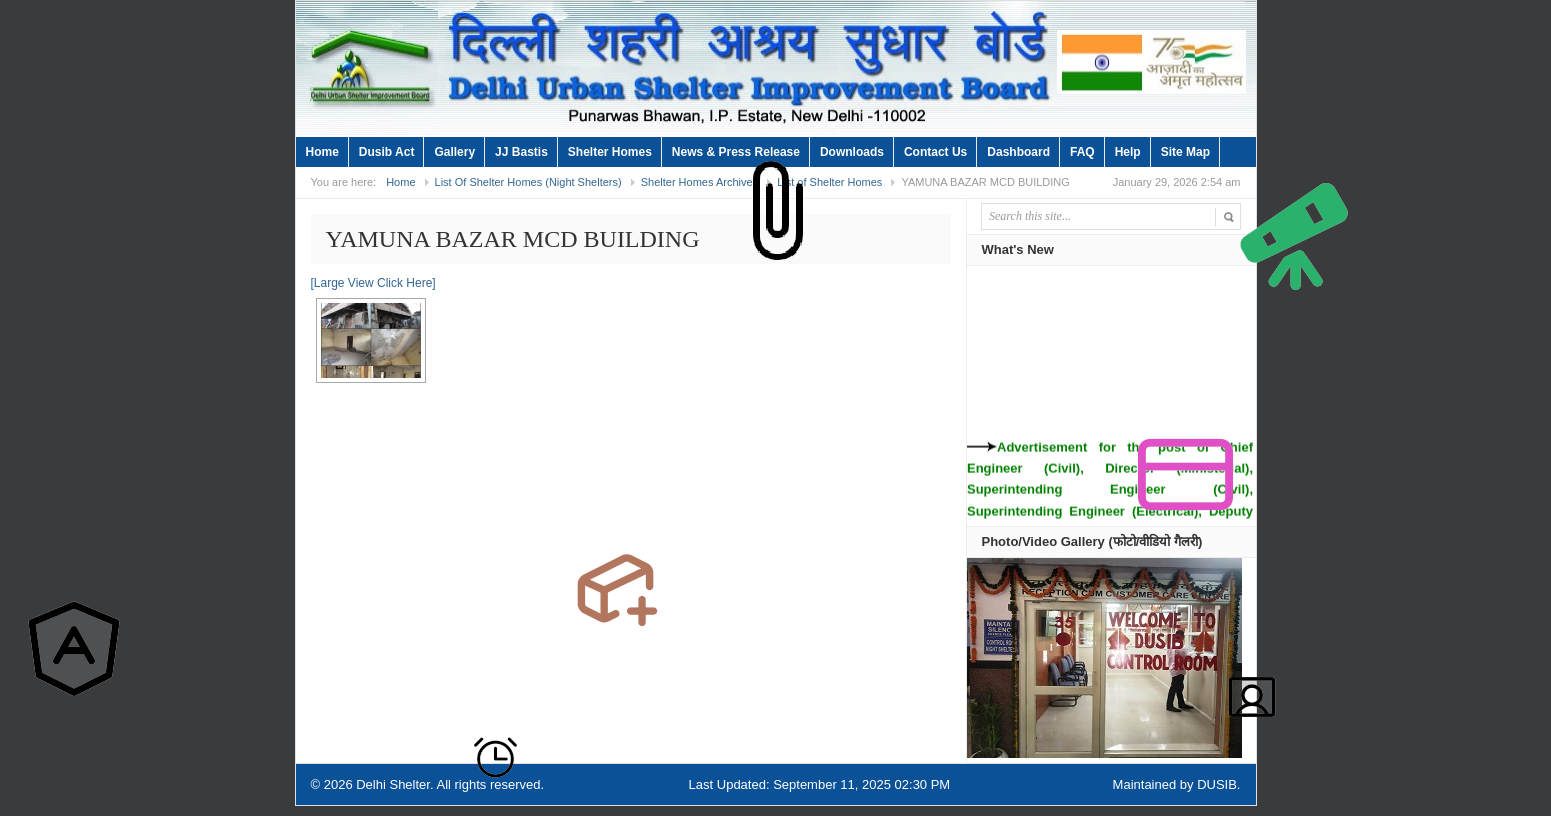 Image resolution: width=1551 pixels, height=816 pixels. I want to click on set or manage alarms, so click(495, 757).